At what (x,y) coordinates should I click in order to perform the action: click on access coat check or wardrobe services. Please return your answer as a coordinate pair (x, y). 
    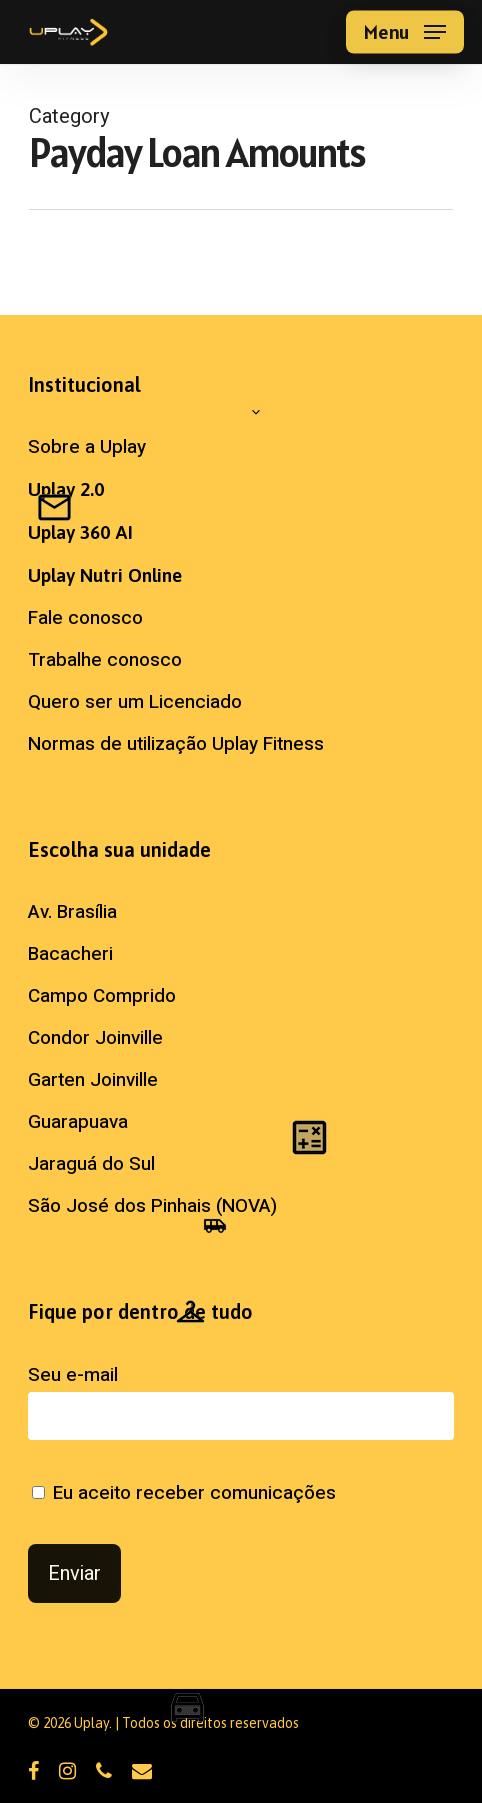
    Looking at the image, I should click on (190, 1311).